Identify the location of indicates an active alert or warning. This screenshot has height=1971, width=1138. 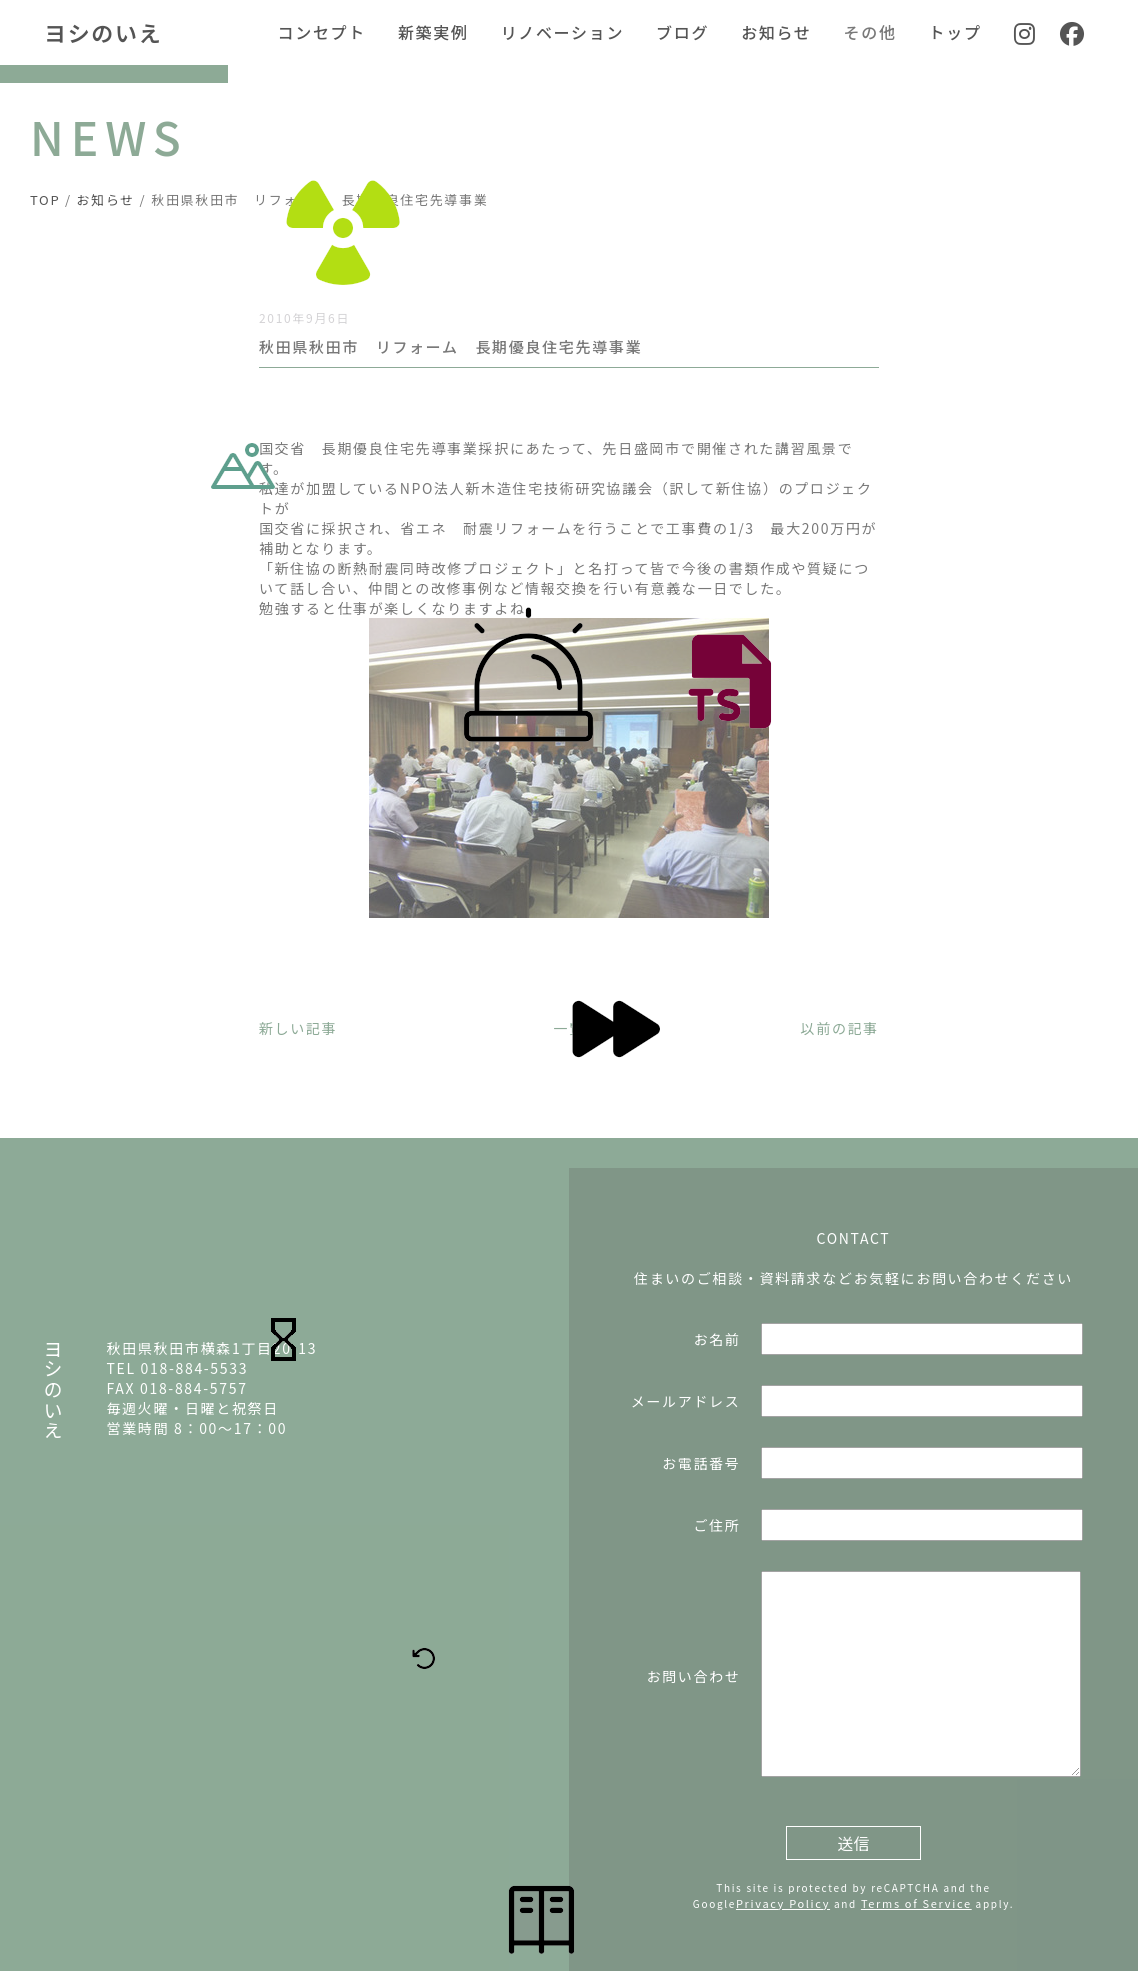
(528, 687).